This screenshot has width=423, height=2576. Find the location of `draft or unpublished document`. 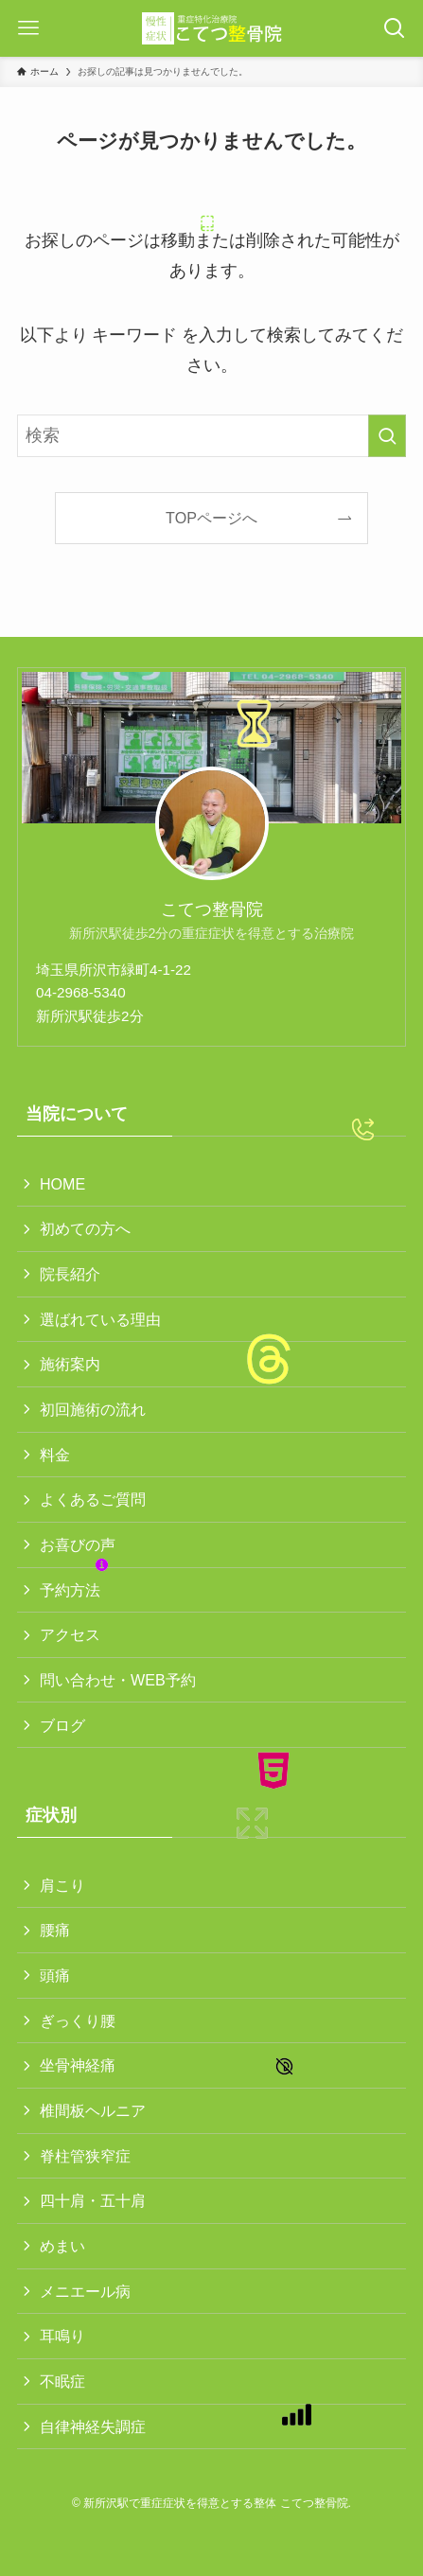

draft or unpublished document is located at coordinates (207, 223).